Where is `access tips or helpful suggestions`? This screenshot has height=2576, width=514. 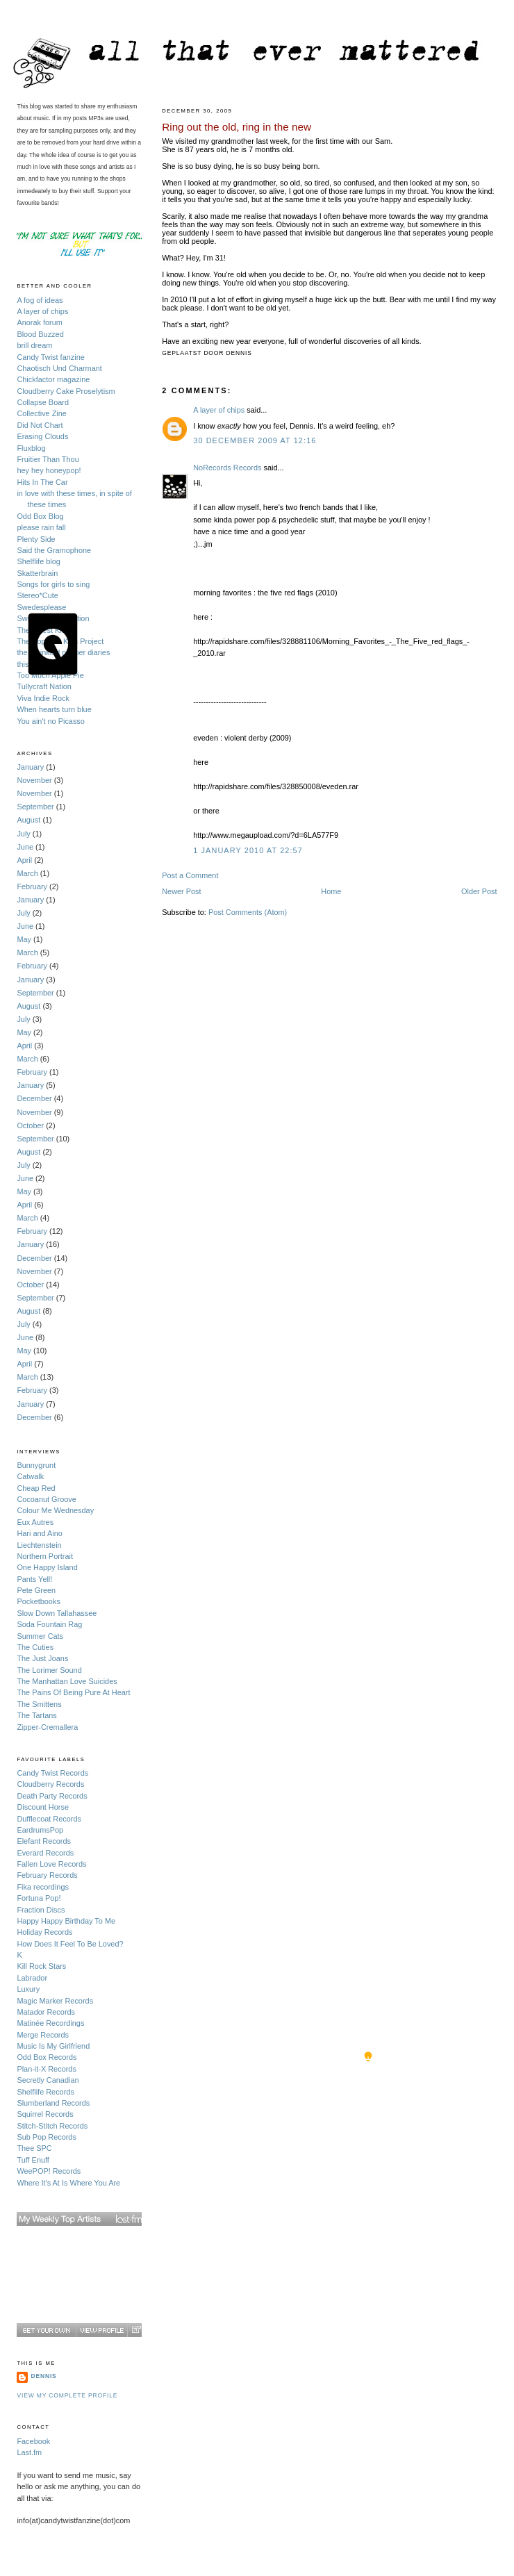
access tips or helpful suggestions is located at coordinates (368, 2056).